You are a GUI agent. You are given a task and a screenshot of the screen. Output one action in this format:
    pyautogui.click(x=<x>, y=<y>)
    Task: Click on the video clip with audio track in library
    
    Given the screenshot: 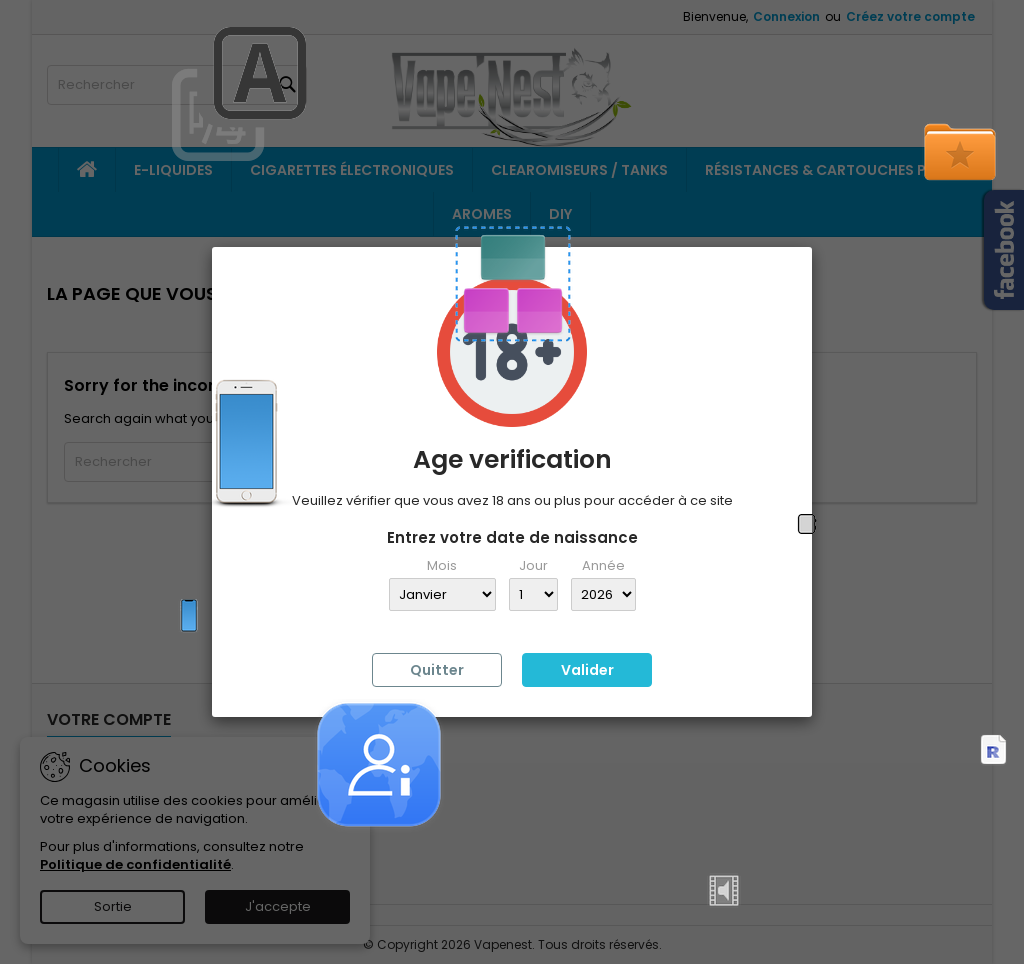 What is the action you would take?
    pyautogui.click(x=724, y=890)
    